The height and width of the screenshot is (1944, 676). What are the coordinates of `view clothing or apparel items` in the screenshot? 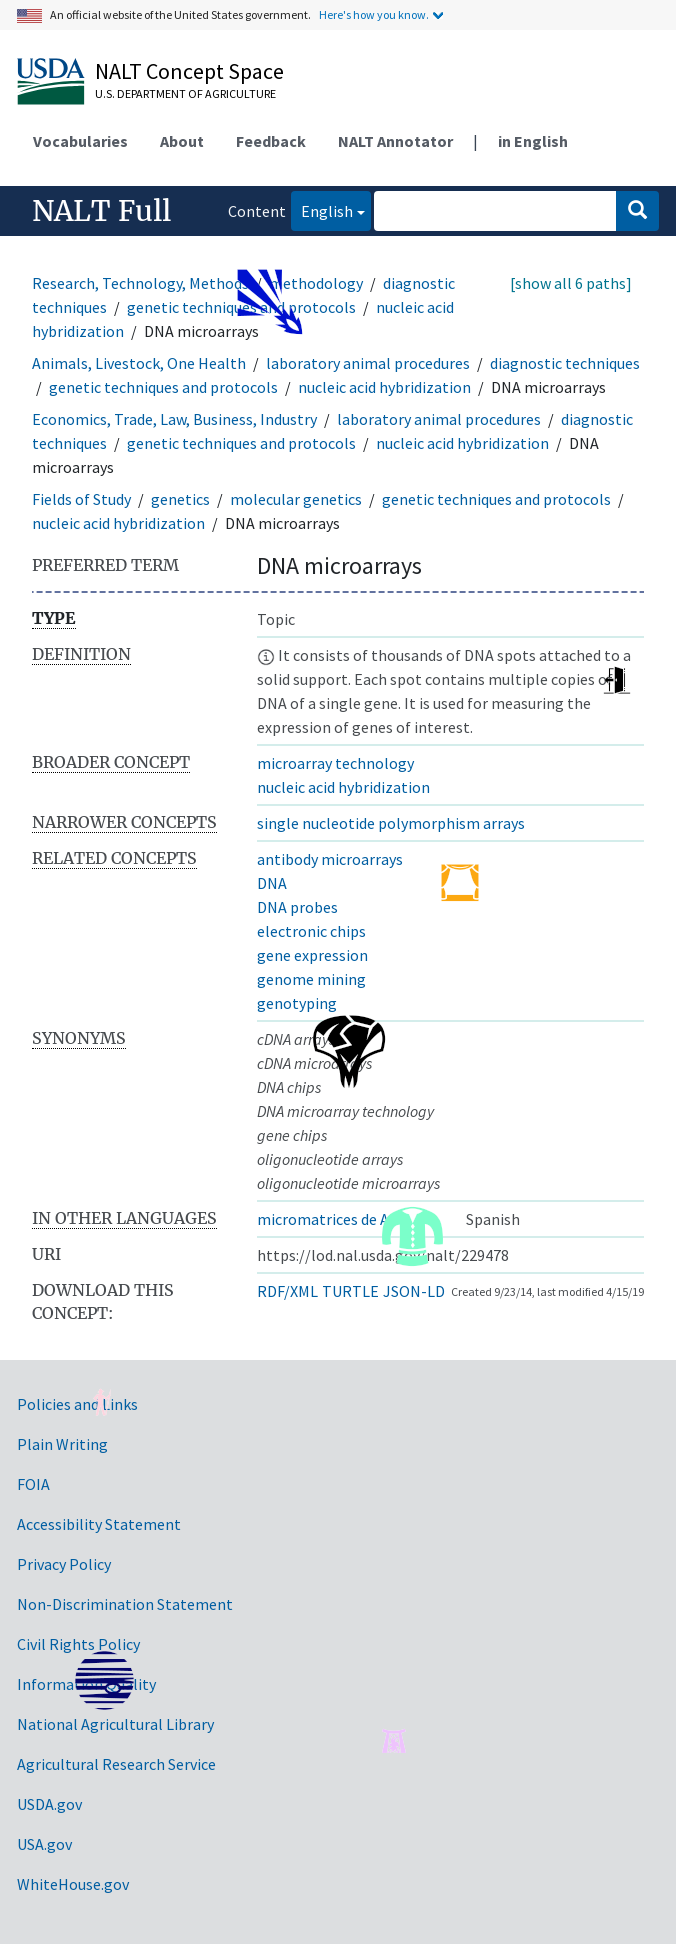 It's located at (412, 1236).